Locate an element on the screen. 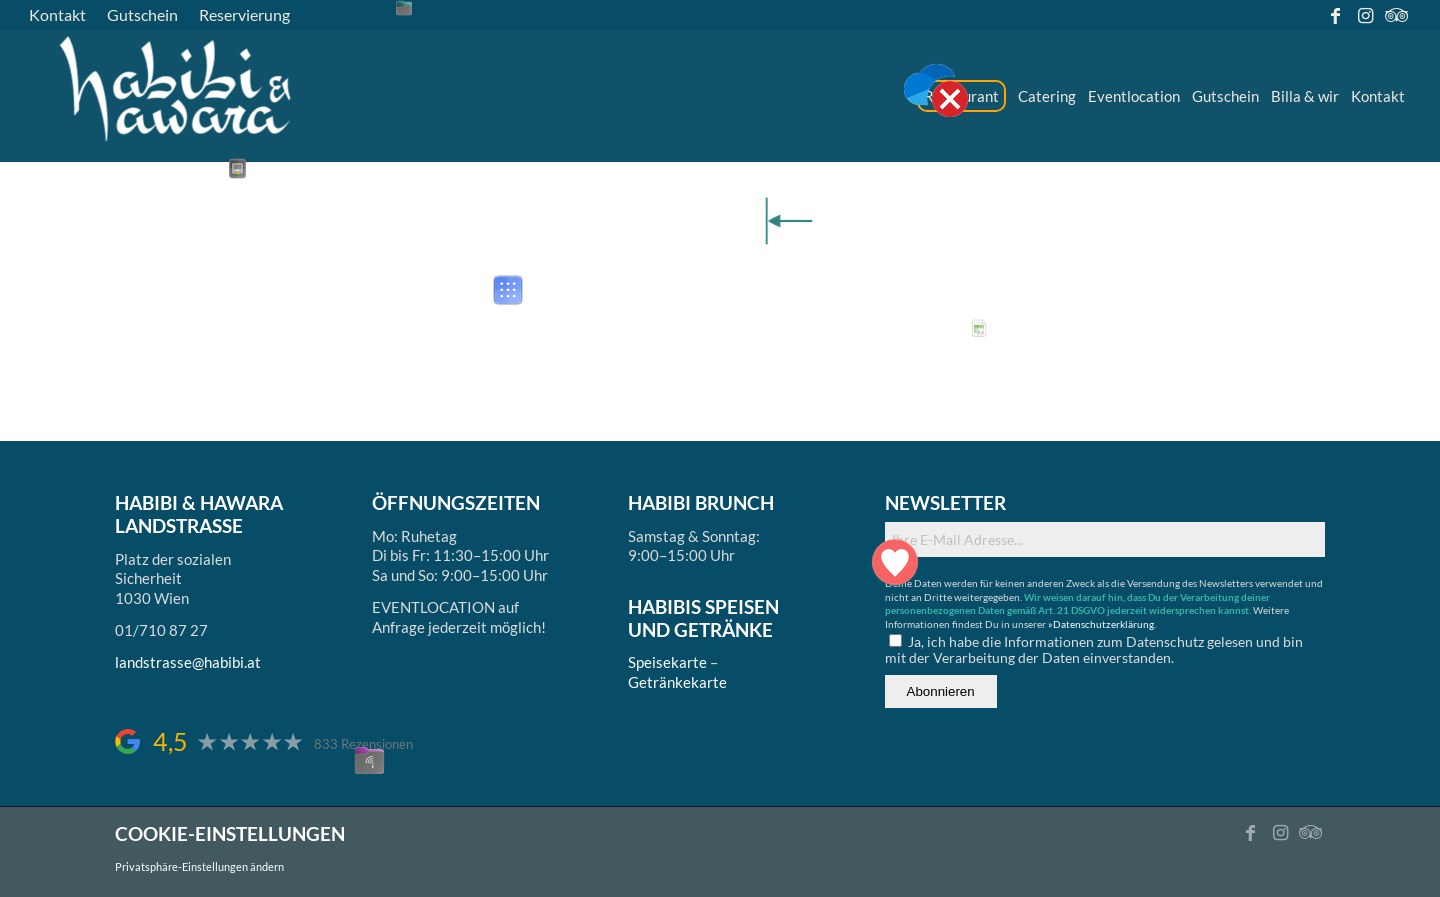  open a spreadsheet file is located at coordinates (979, 328).